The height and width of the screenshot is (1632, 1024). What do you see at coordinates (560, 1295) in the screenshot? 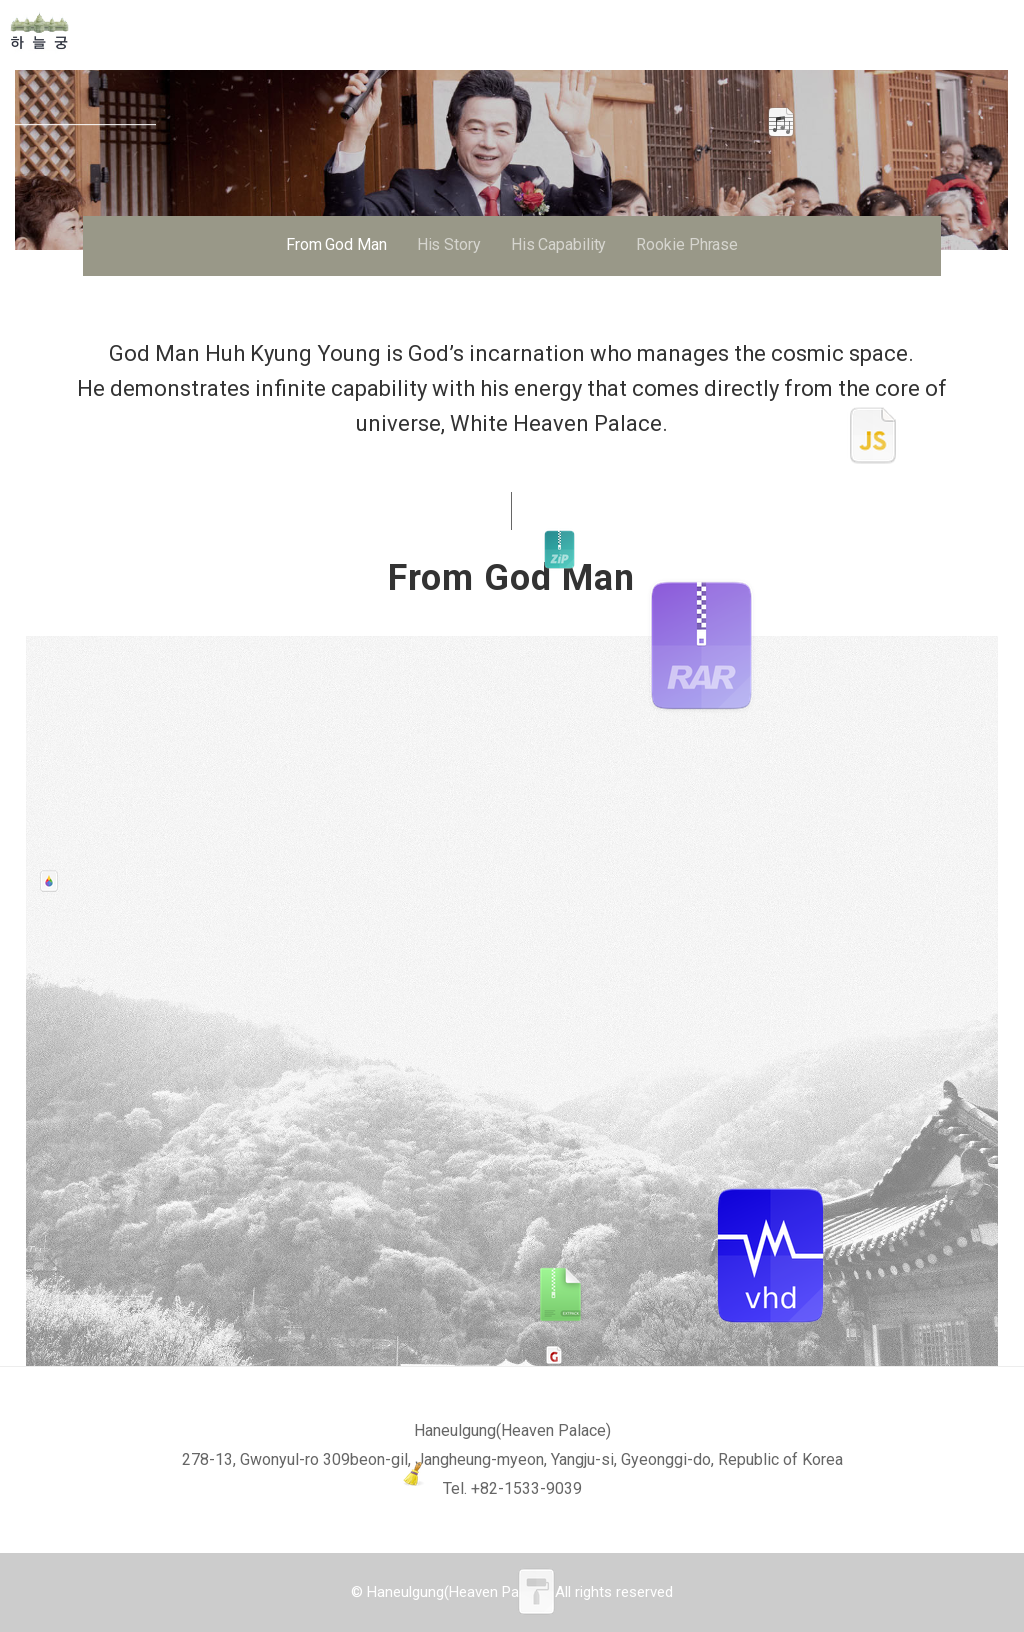
I see `virtualbox extension pack file` at bounding box center [560, 1295].